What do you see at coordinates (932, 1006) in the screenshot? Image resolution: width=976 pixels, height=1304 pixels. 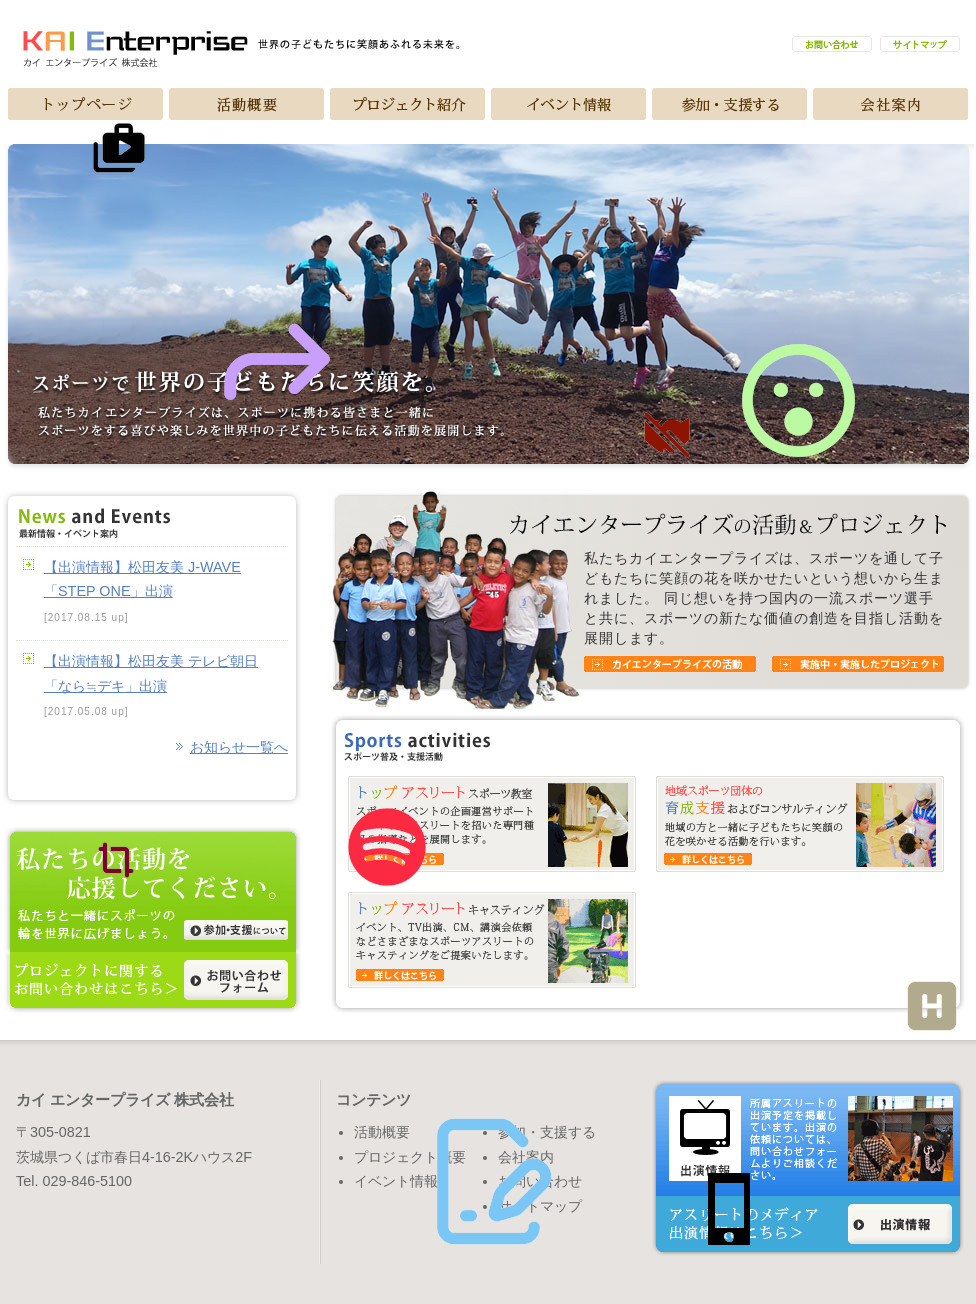 I see `indicates a helipad or helicopter landing zone` at bounding box center [932, 1006].